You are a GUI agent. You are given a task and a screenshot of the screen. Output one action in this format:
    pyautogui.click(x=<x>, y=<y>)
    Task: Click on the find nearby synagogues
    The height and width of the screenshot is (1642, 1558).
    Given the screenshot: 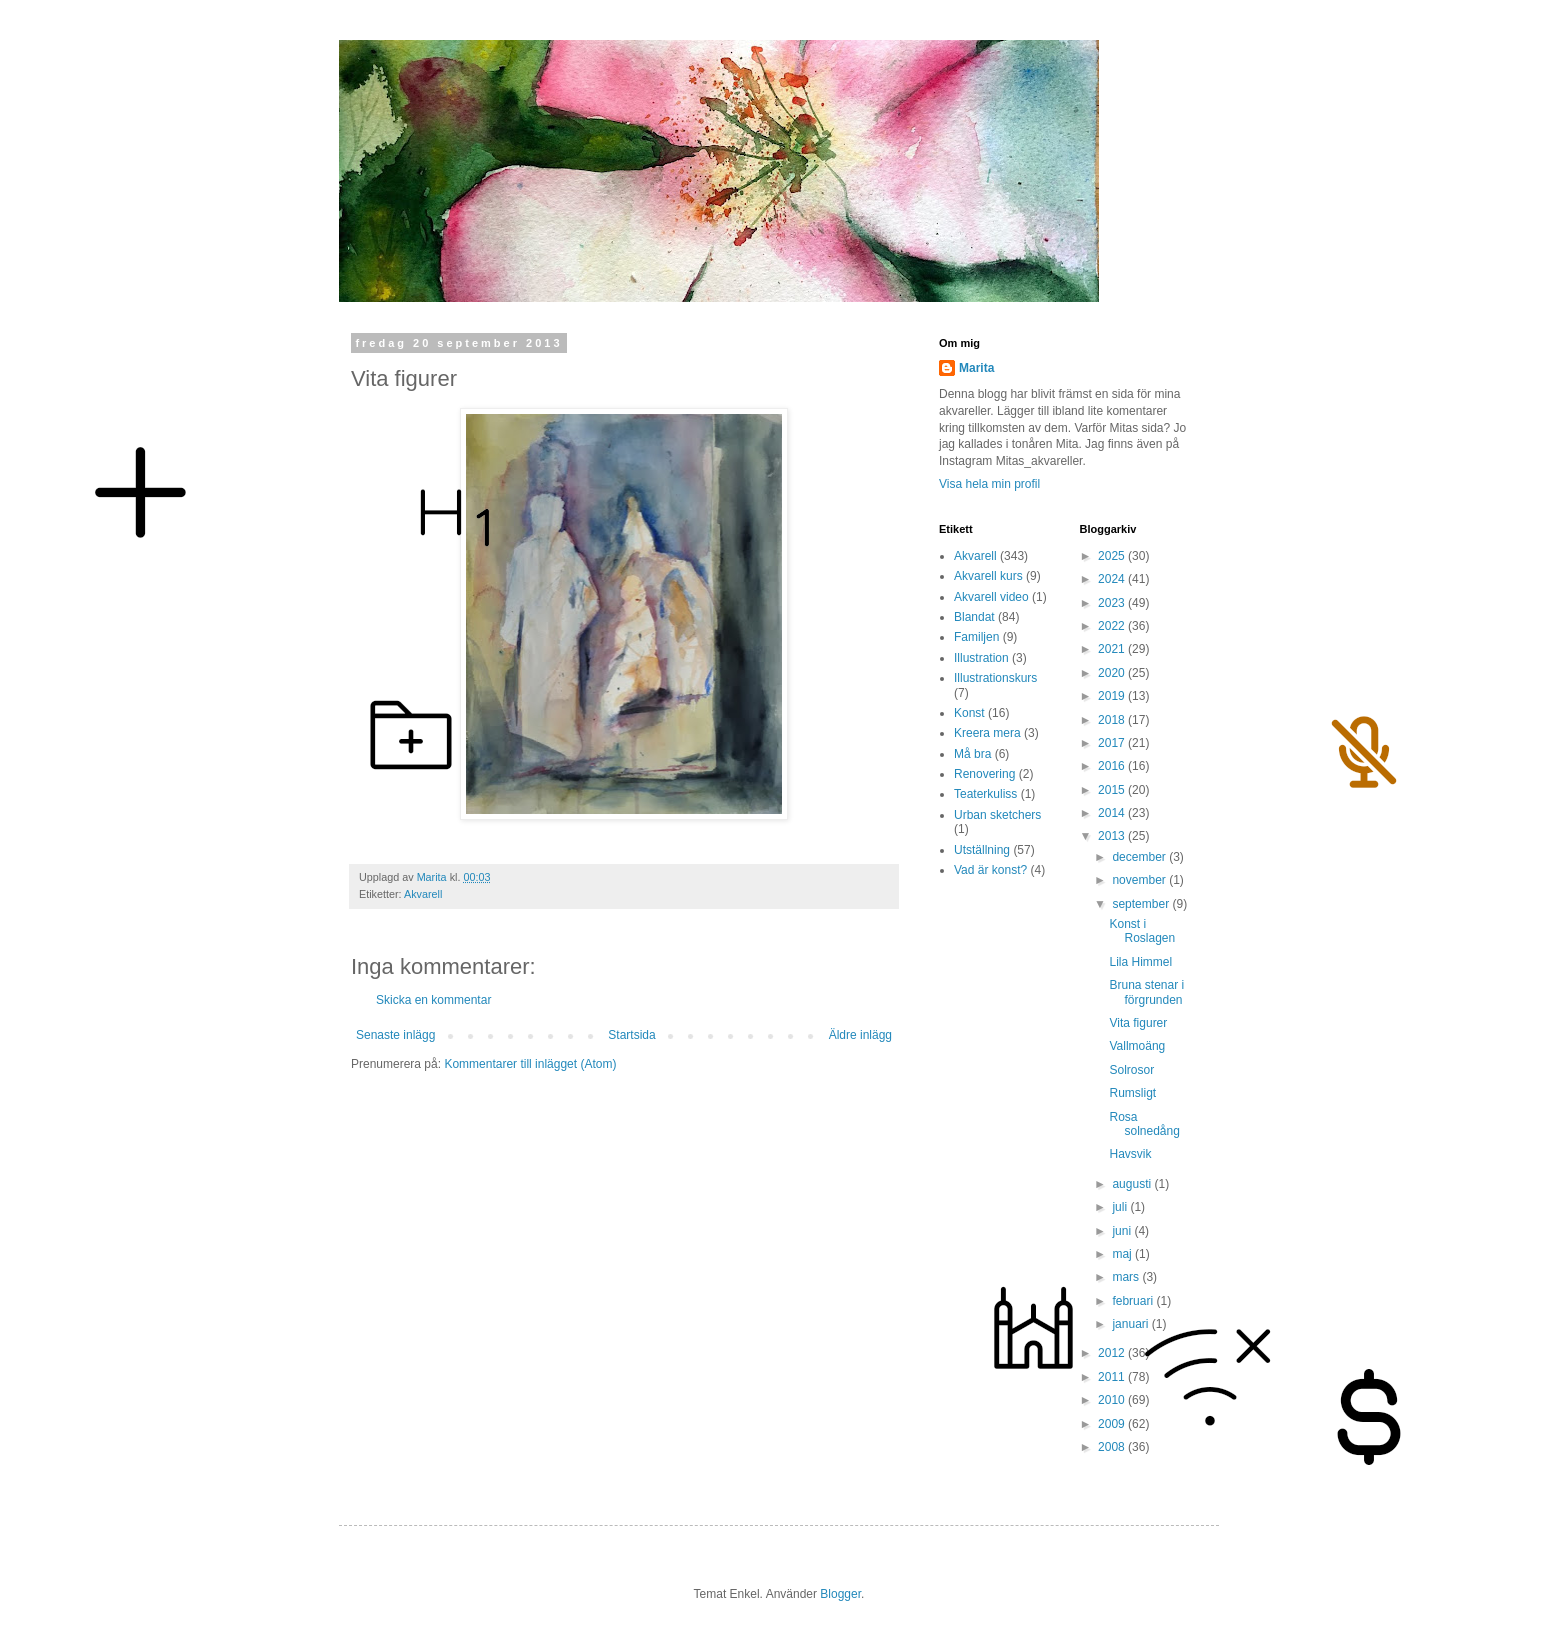 What is the action you would take?
    pyautogui.click(x=1033, y=1329)
    